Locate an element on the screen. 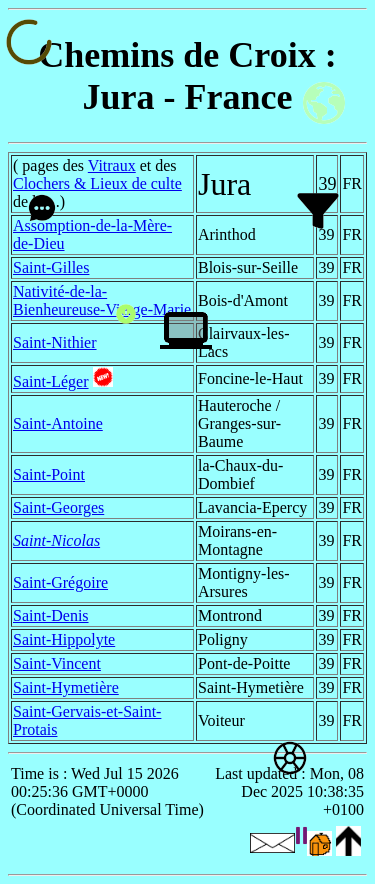 This screenshot has width=375, height=884. open chat or messaging is located at coordinates (42, 208).